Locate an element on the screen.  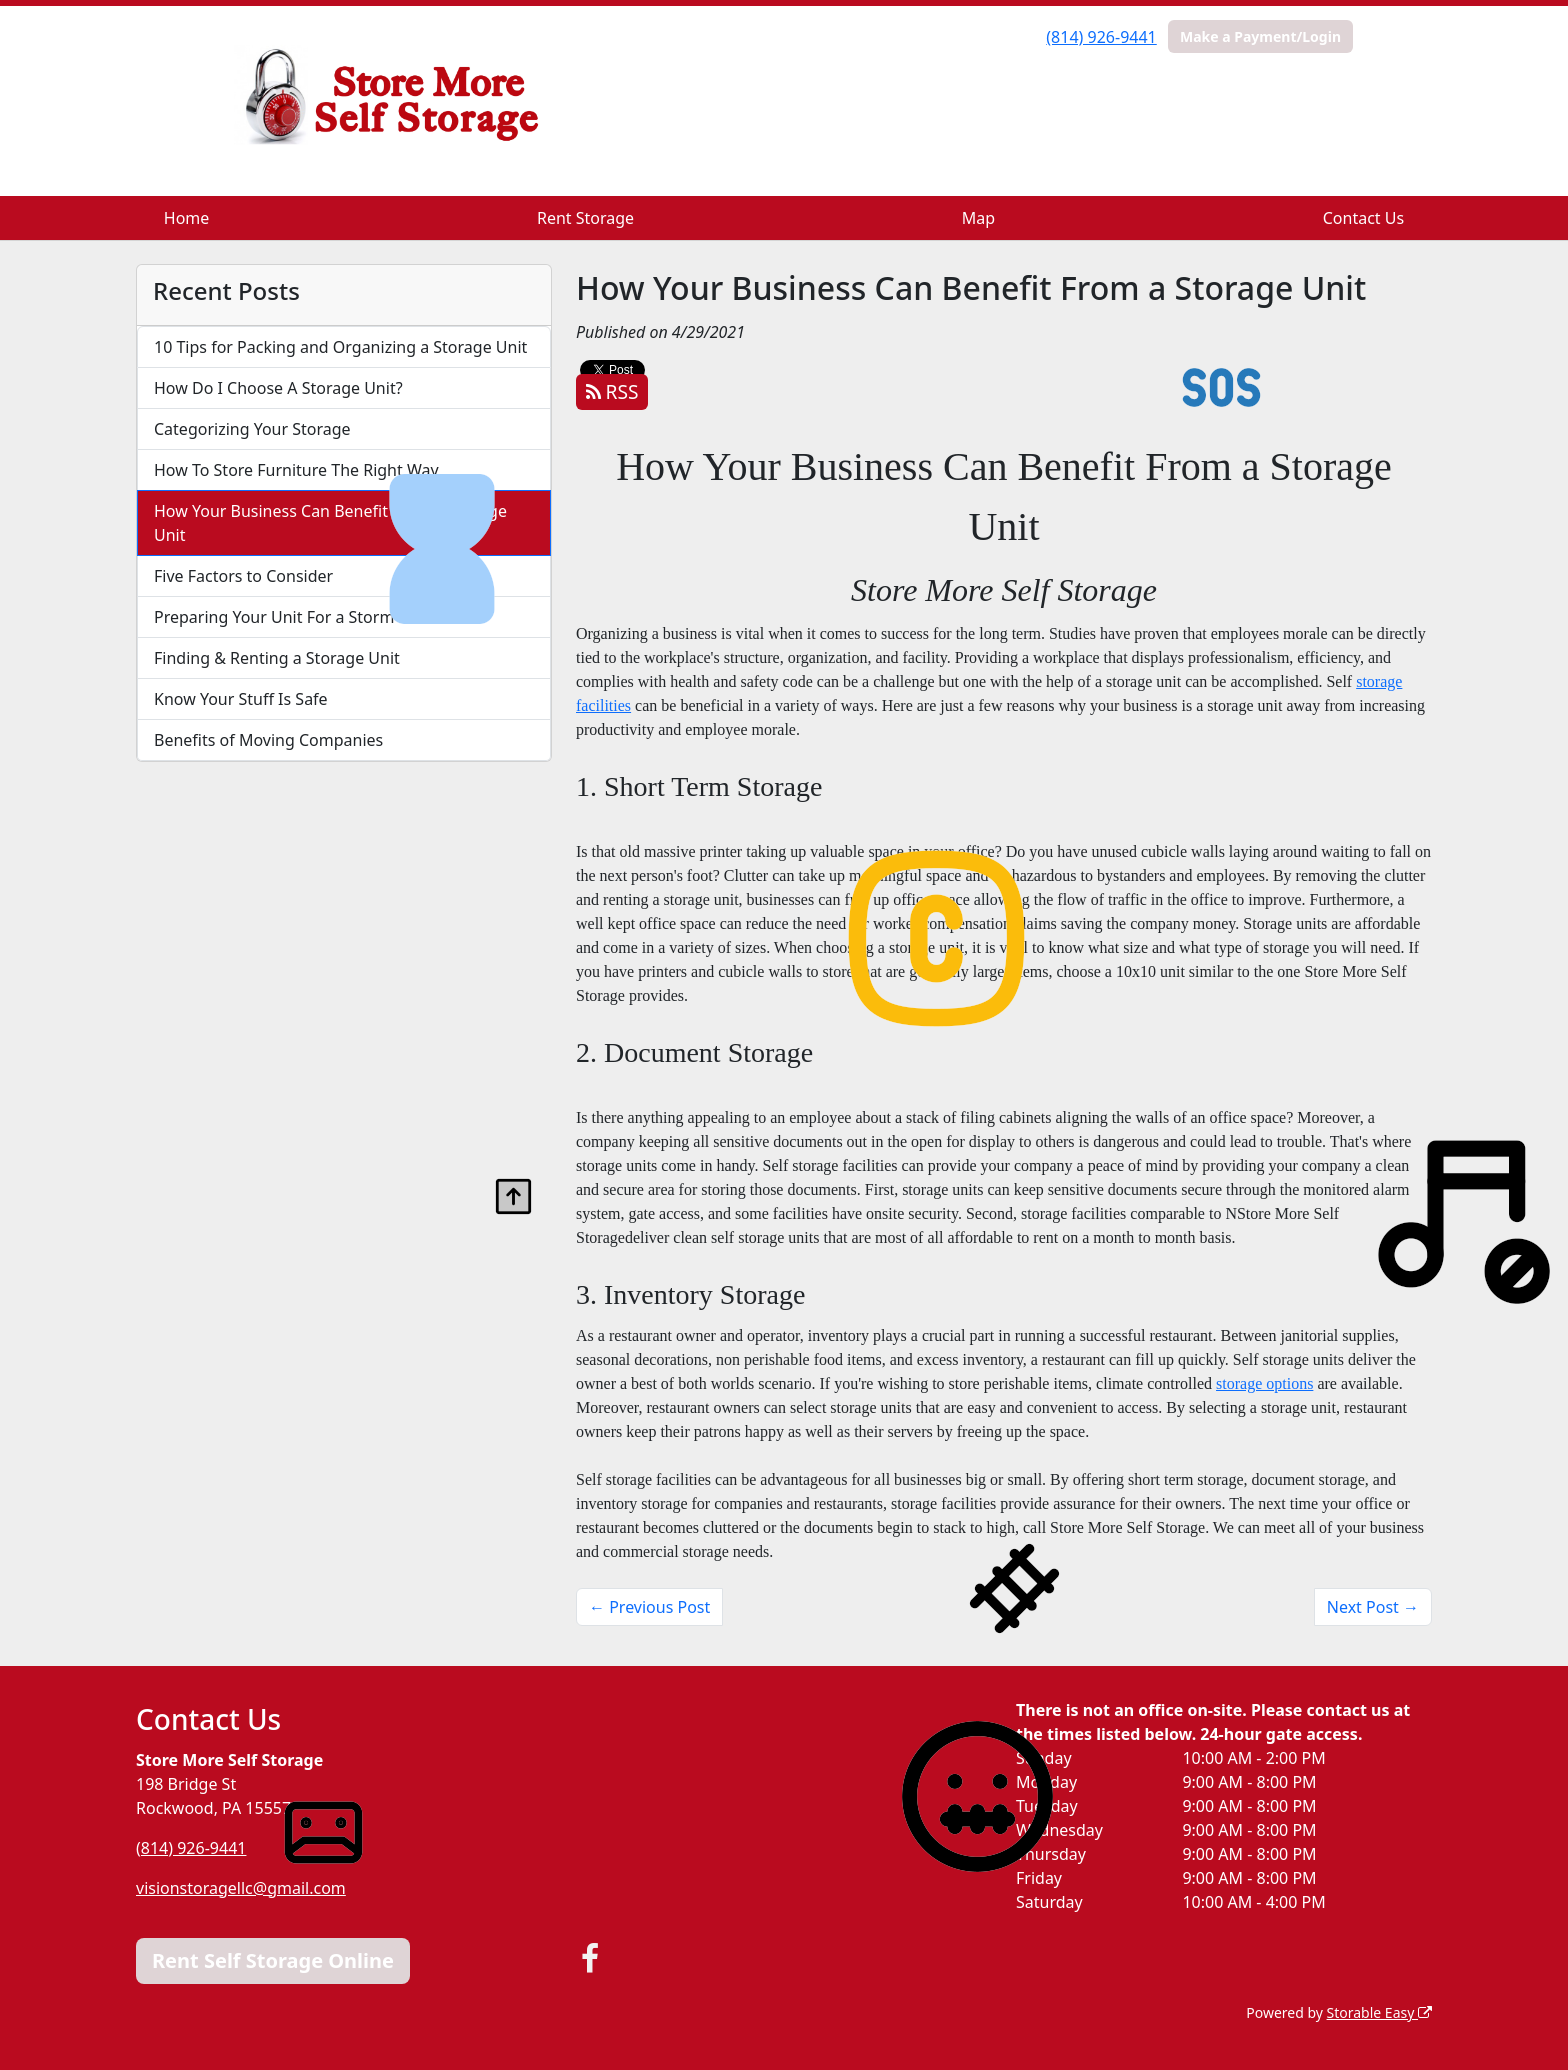
indicates copyright information is located at coordinates (936, 938).